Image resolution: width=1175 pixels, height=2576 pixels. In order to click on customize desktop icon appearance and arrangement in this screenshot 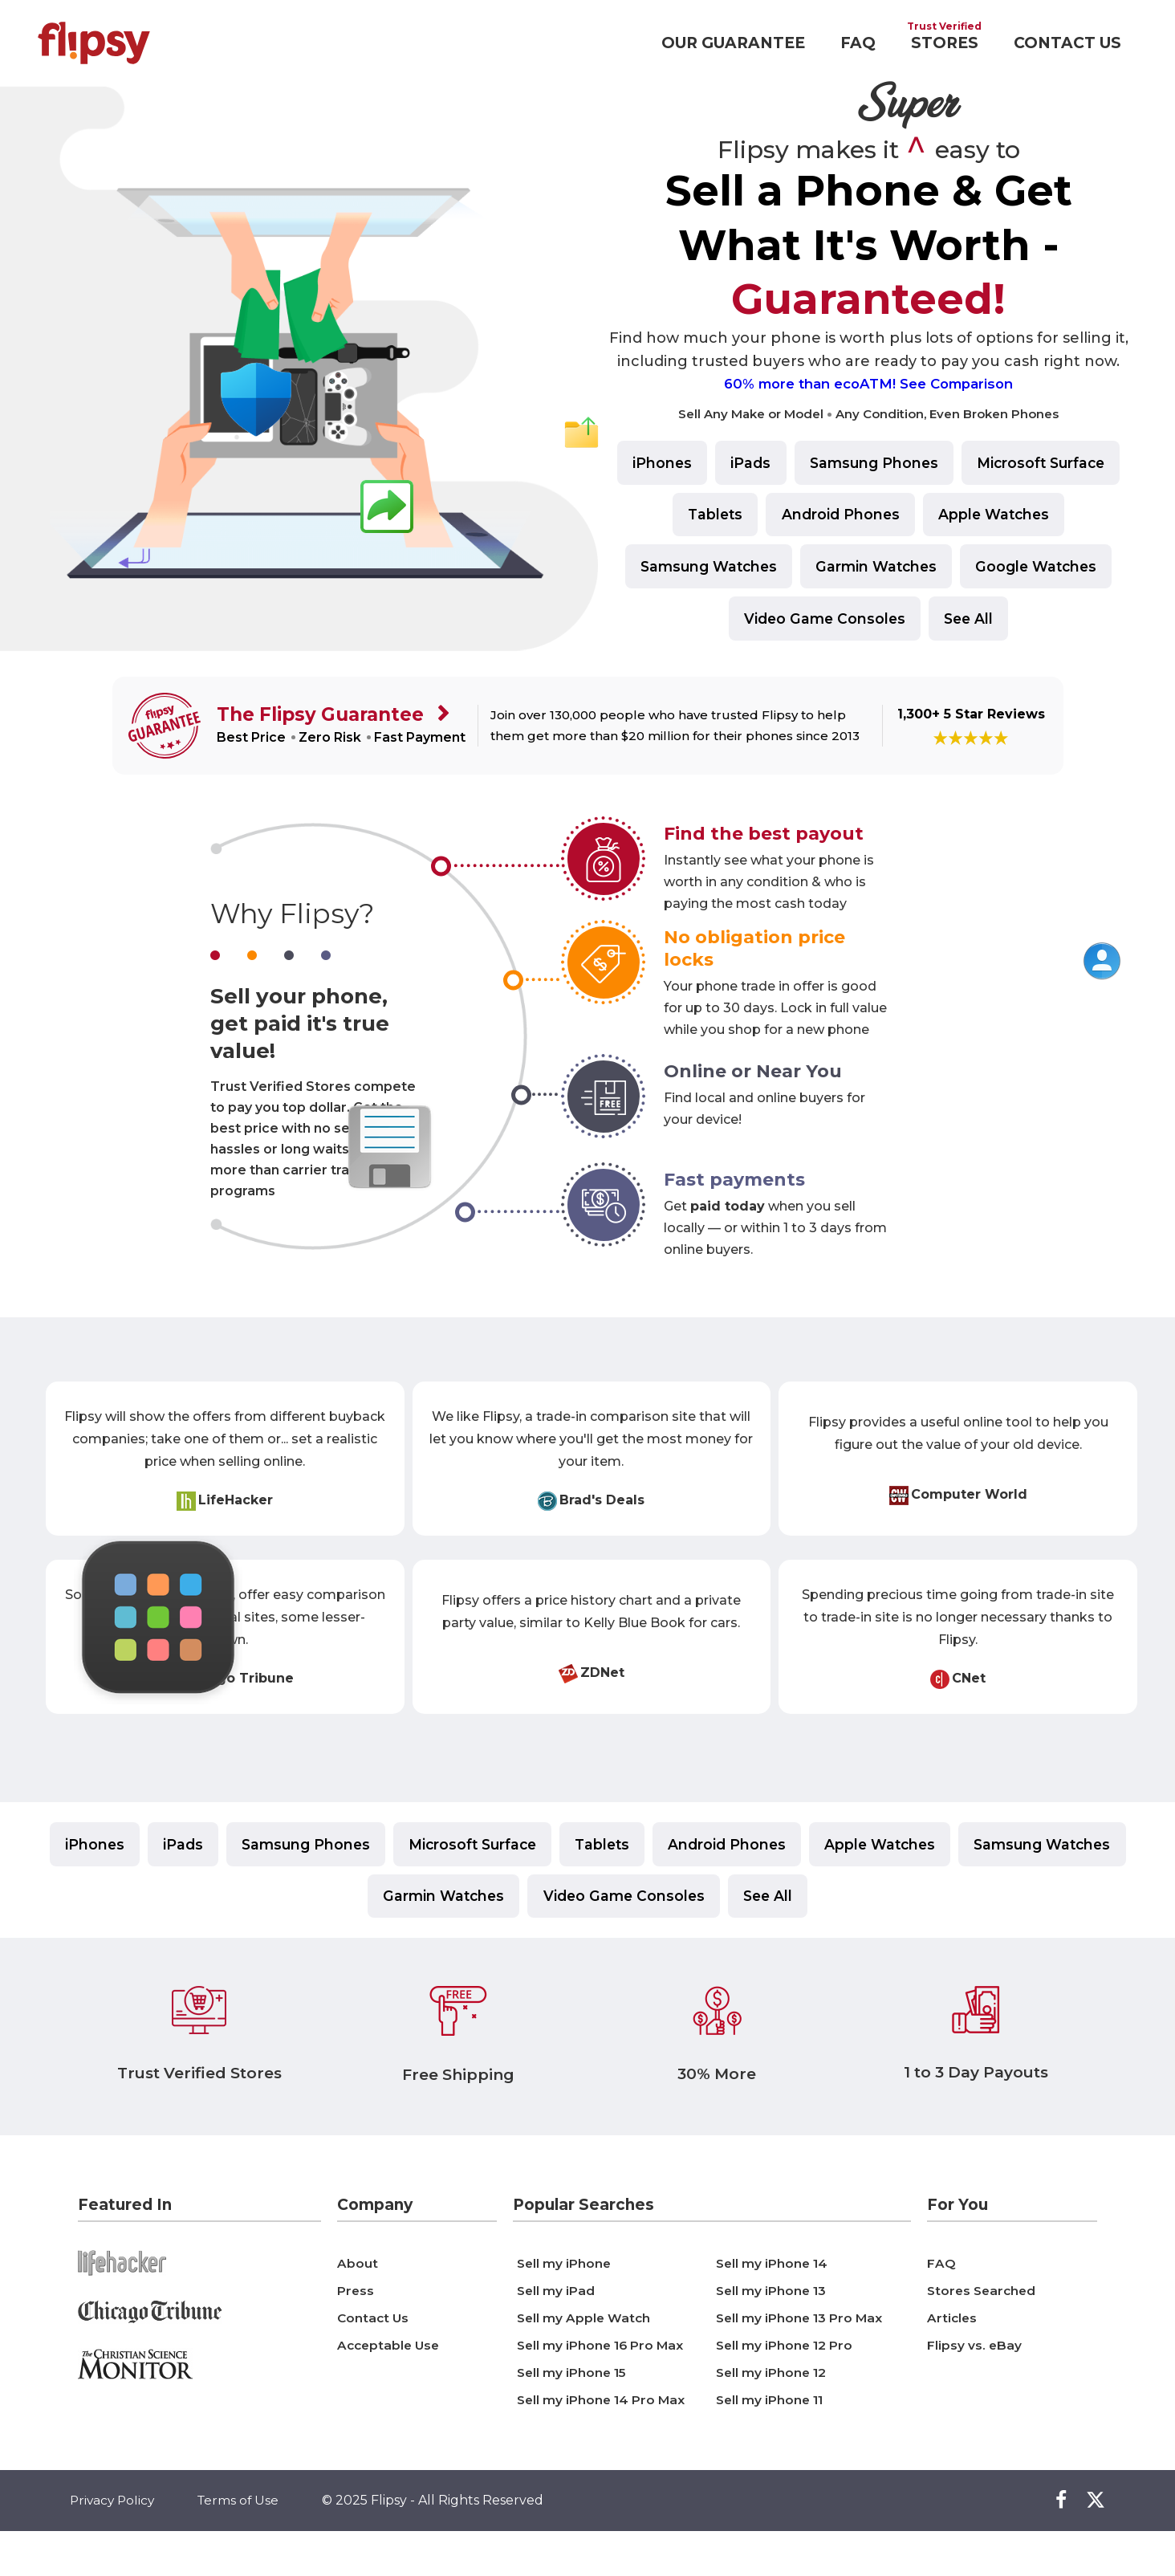, I will do `click(158, 1620)`.